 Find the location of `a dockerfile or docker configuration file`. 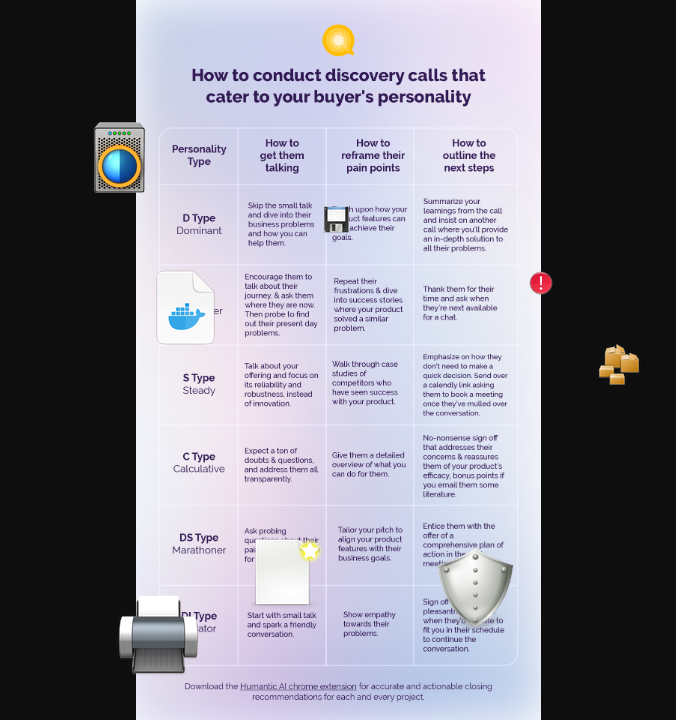

a dockerfile or docker configuration file is located at coordinates (185, 307).